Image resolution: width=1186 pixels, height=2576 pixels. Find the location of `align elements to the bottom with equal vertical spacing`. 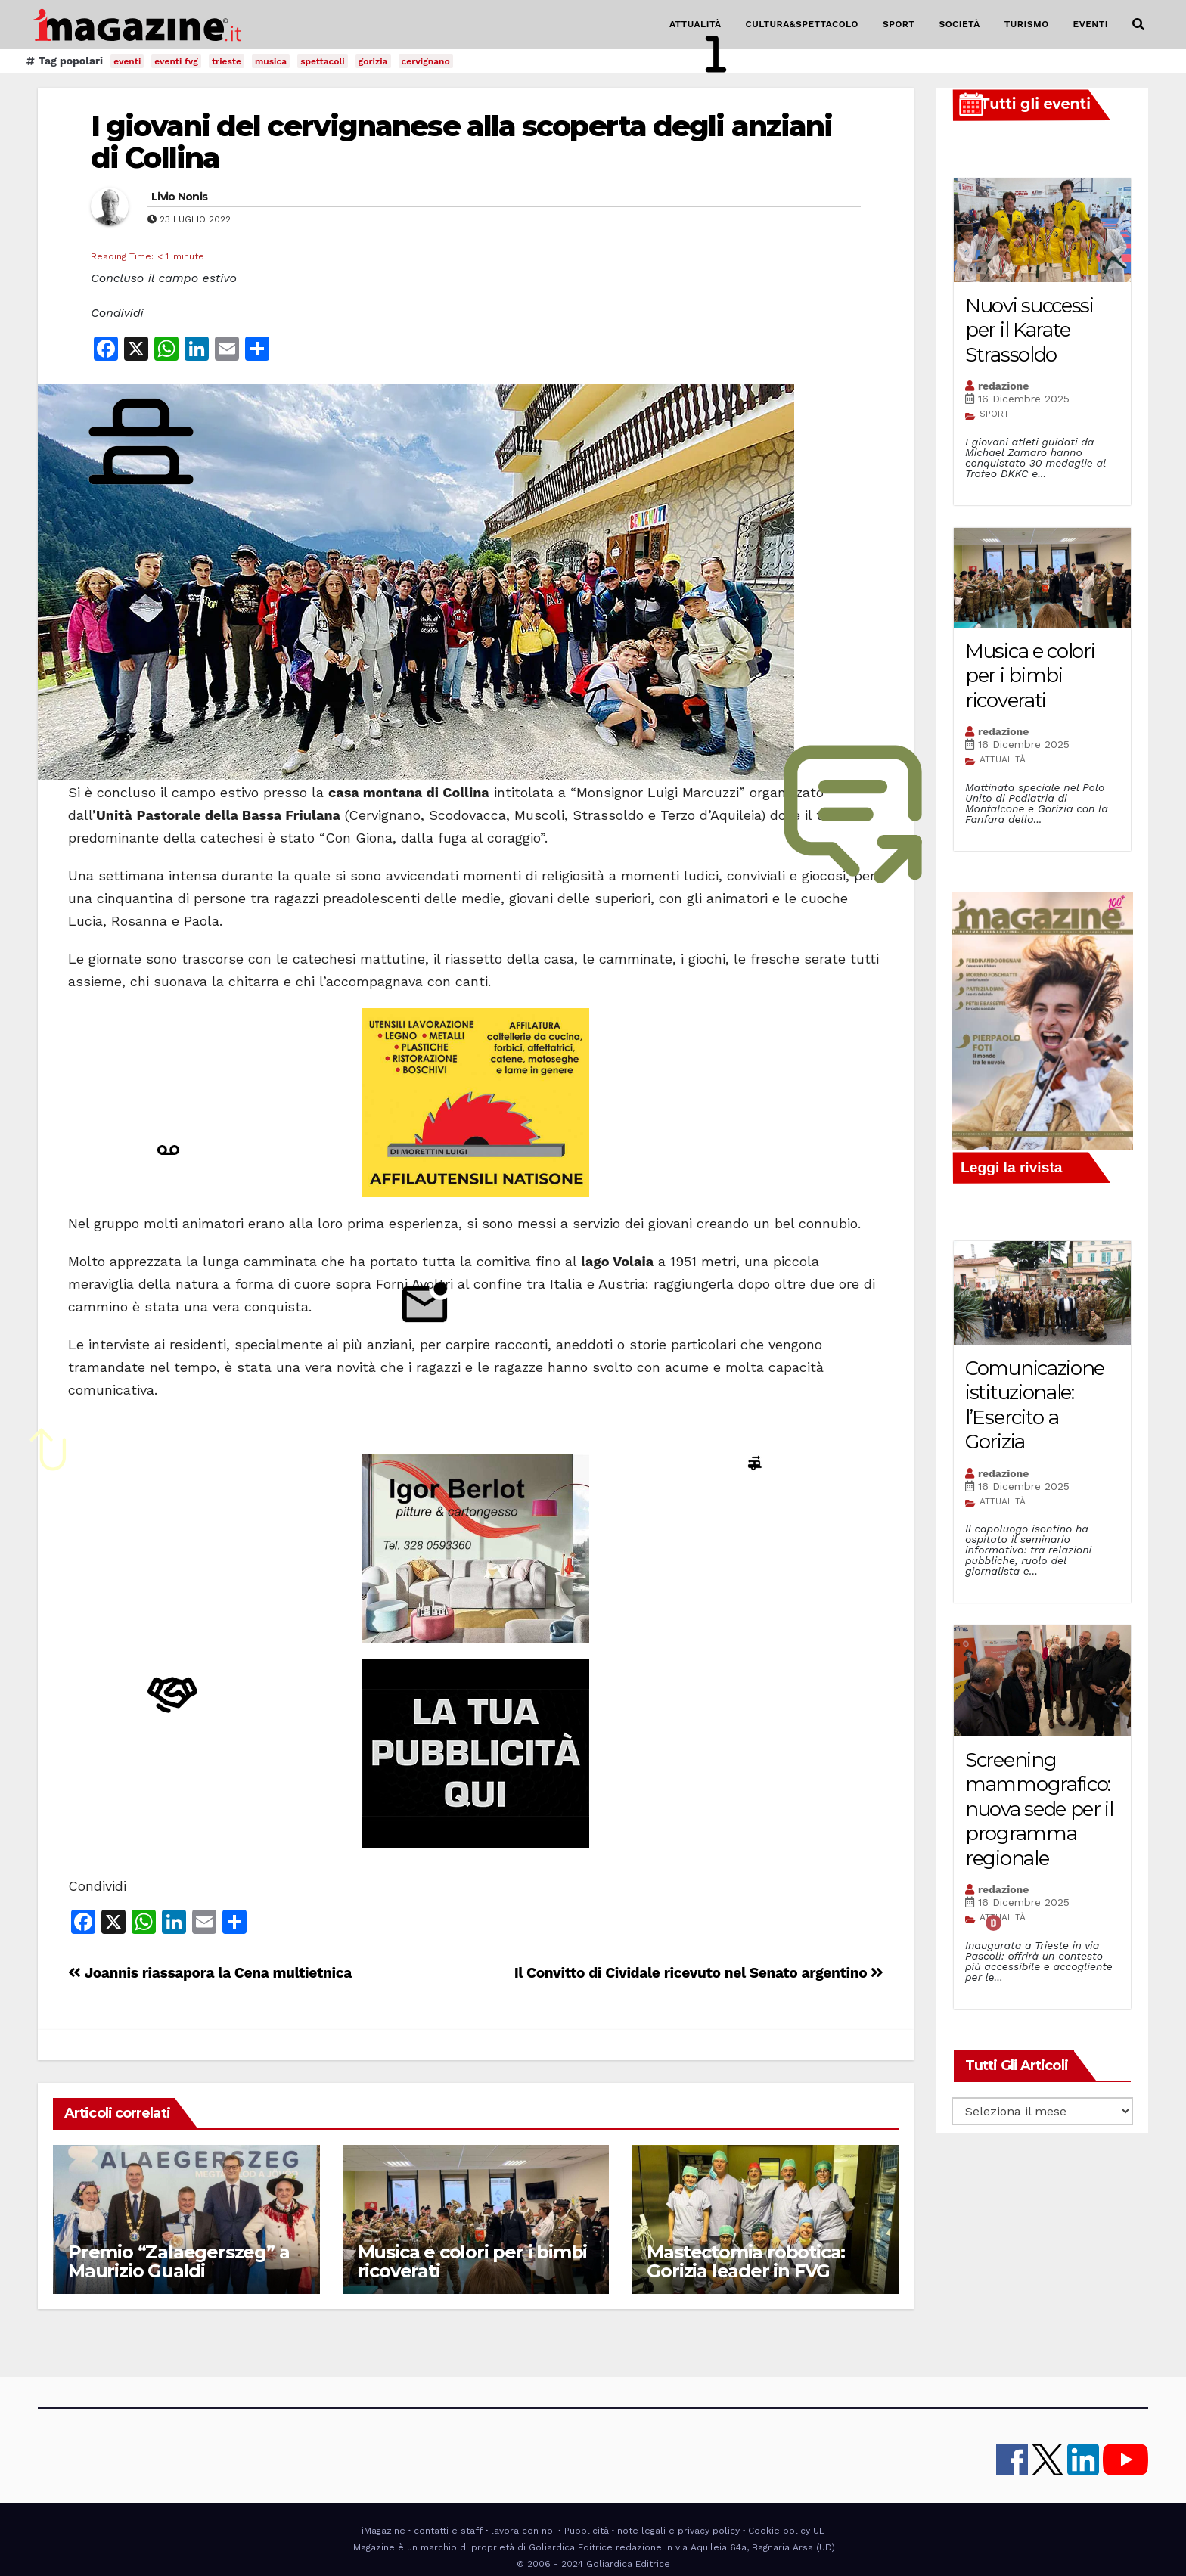

align elements to the bottom with equal vertical spacing is located at coordinates (141, 441).